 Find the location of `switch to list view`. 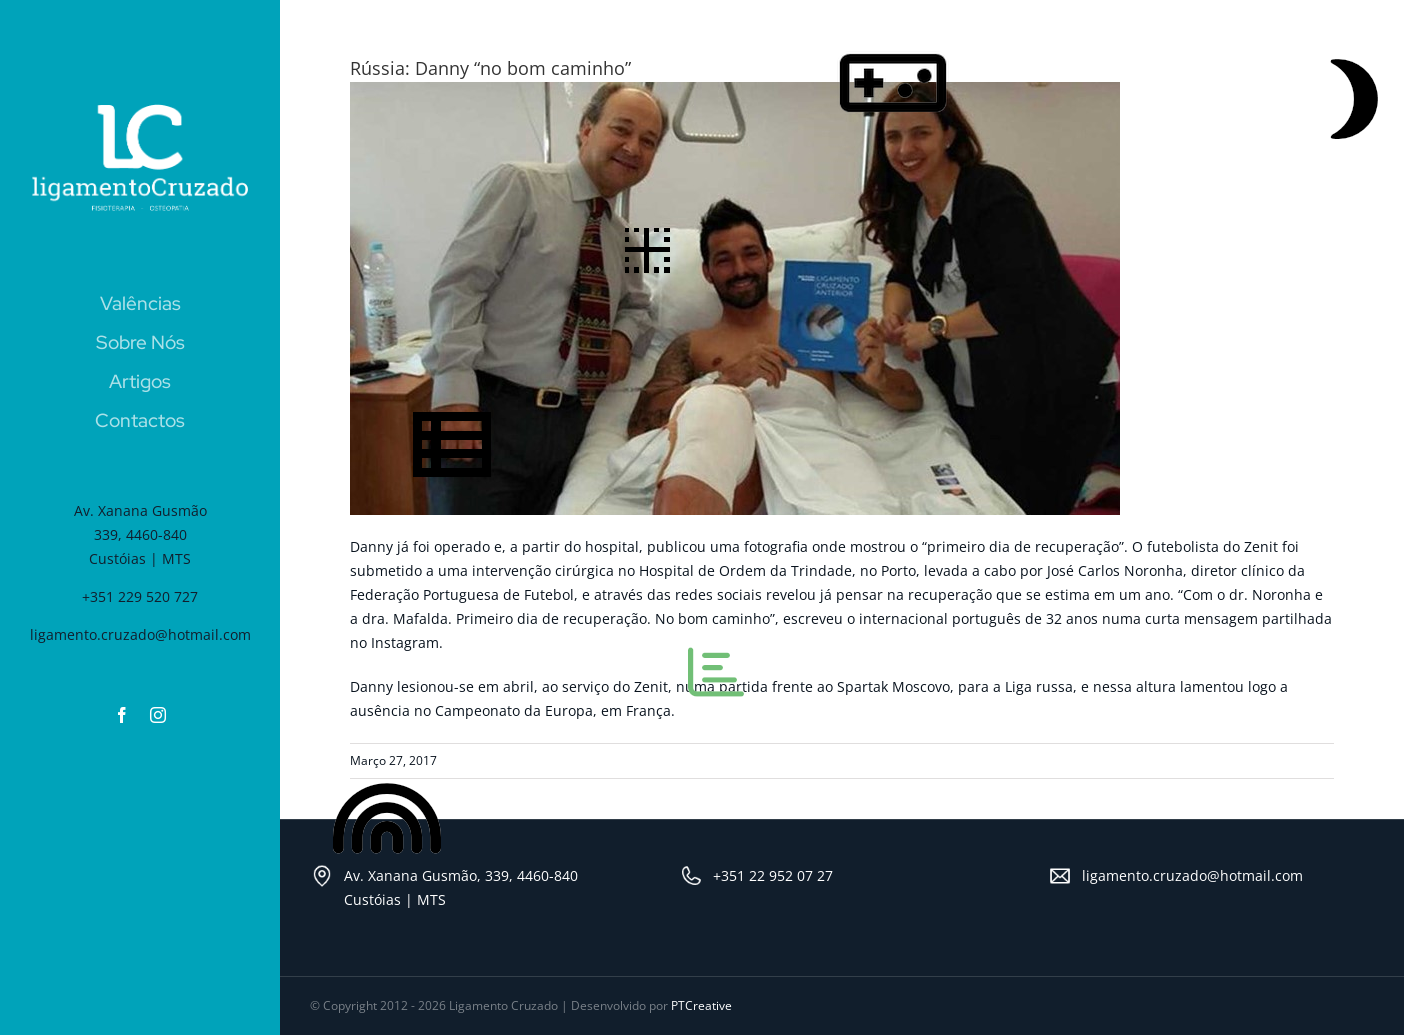

switch to list view is located at coordinates (454, 444).